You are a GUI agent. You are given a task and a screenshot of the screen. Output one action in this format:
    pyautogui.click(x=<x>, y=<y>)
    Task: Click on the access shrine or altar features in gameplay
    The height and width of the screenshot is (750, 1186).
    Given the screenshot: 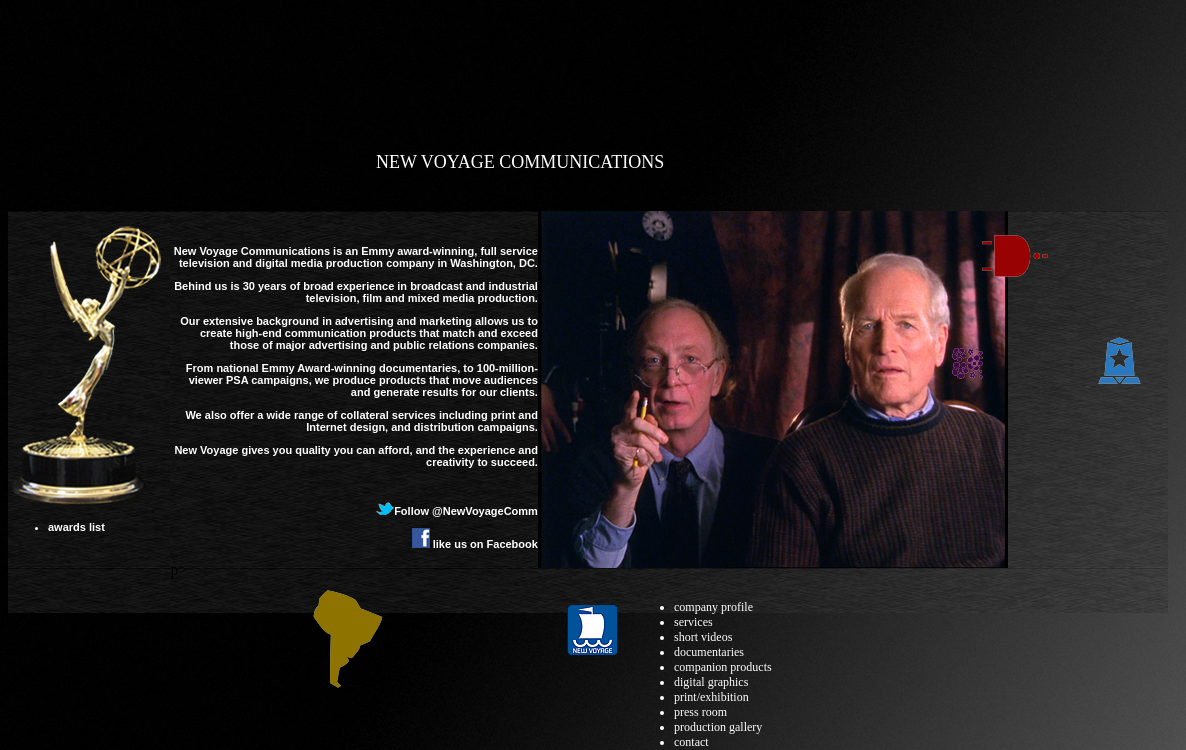 What is the action you would take?
    pyautogui.click(x=1119, y=360)
    